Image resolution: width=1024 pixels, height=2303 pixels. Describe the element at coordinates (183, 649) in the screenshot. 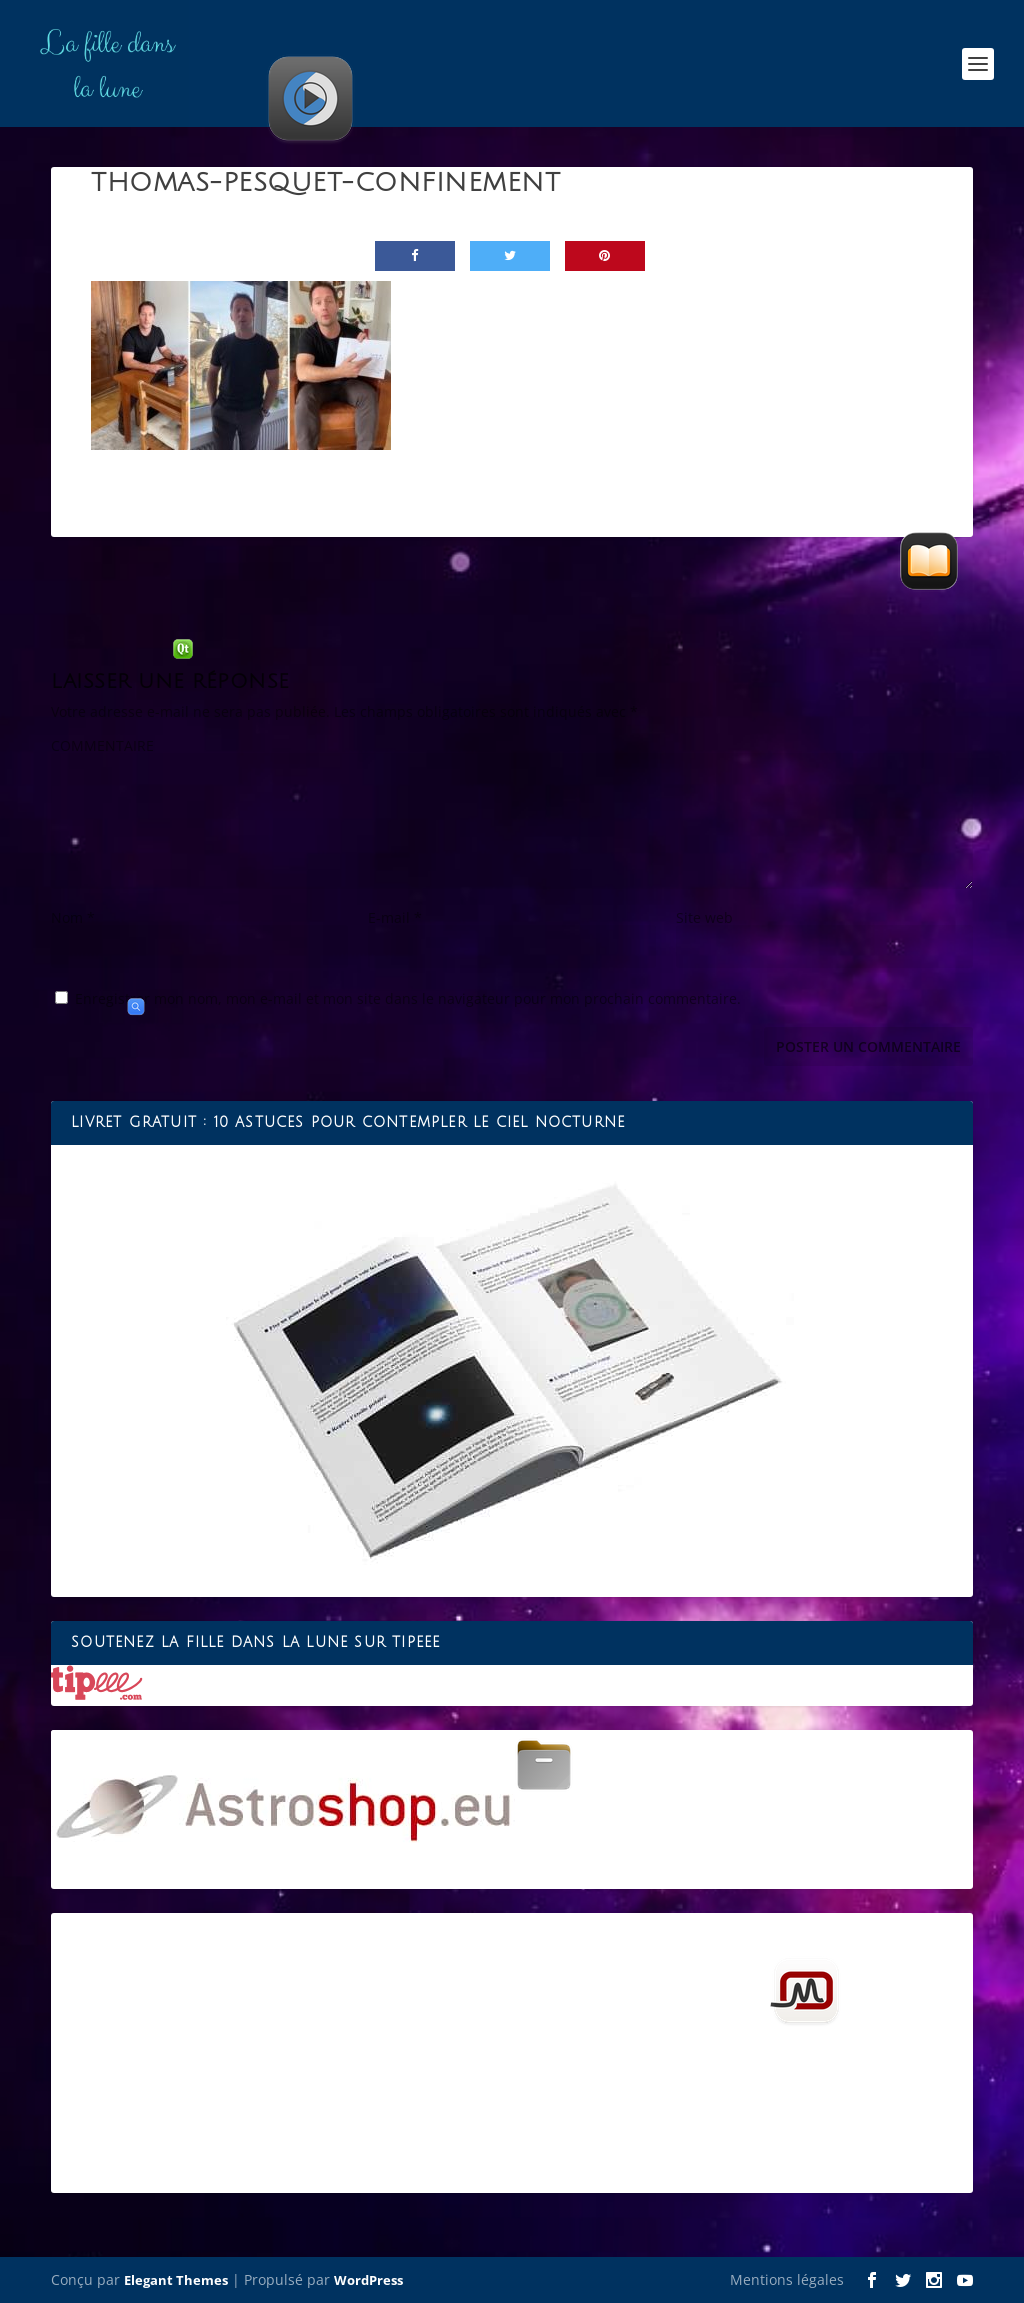

I see `open qt configuration settings` at that location.